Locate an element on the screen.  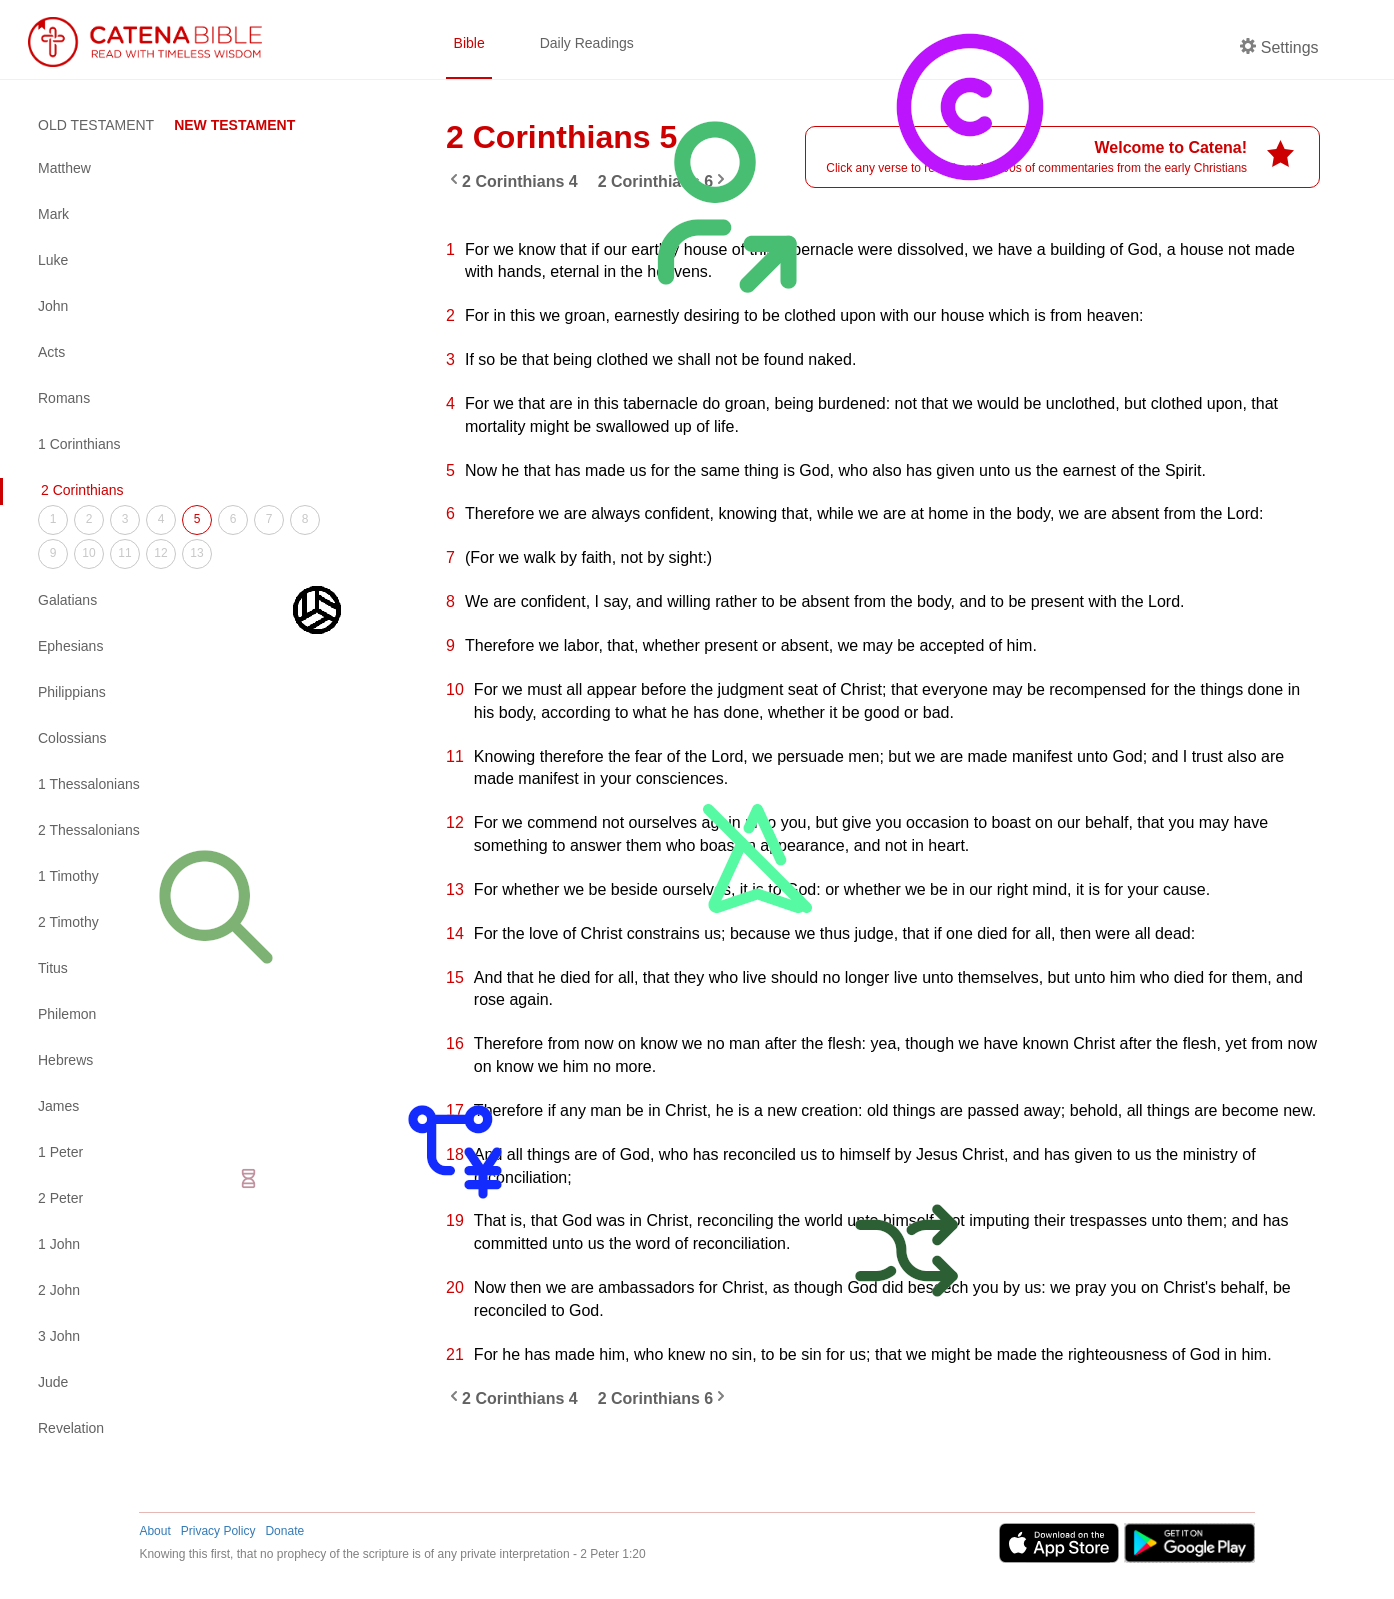
transfer funds in yen currency is located at coordinates (455, 1152).